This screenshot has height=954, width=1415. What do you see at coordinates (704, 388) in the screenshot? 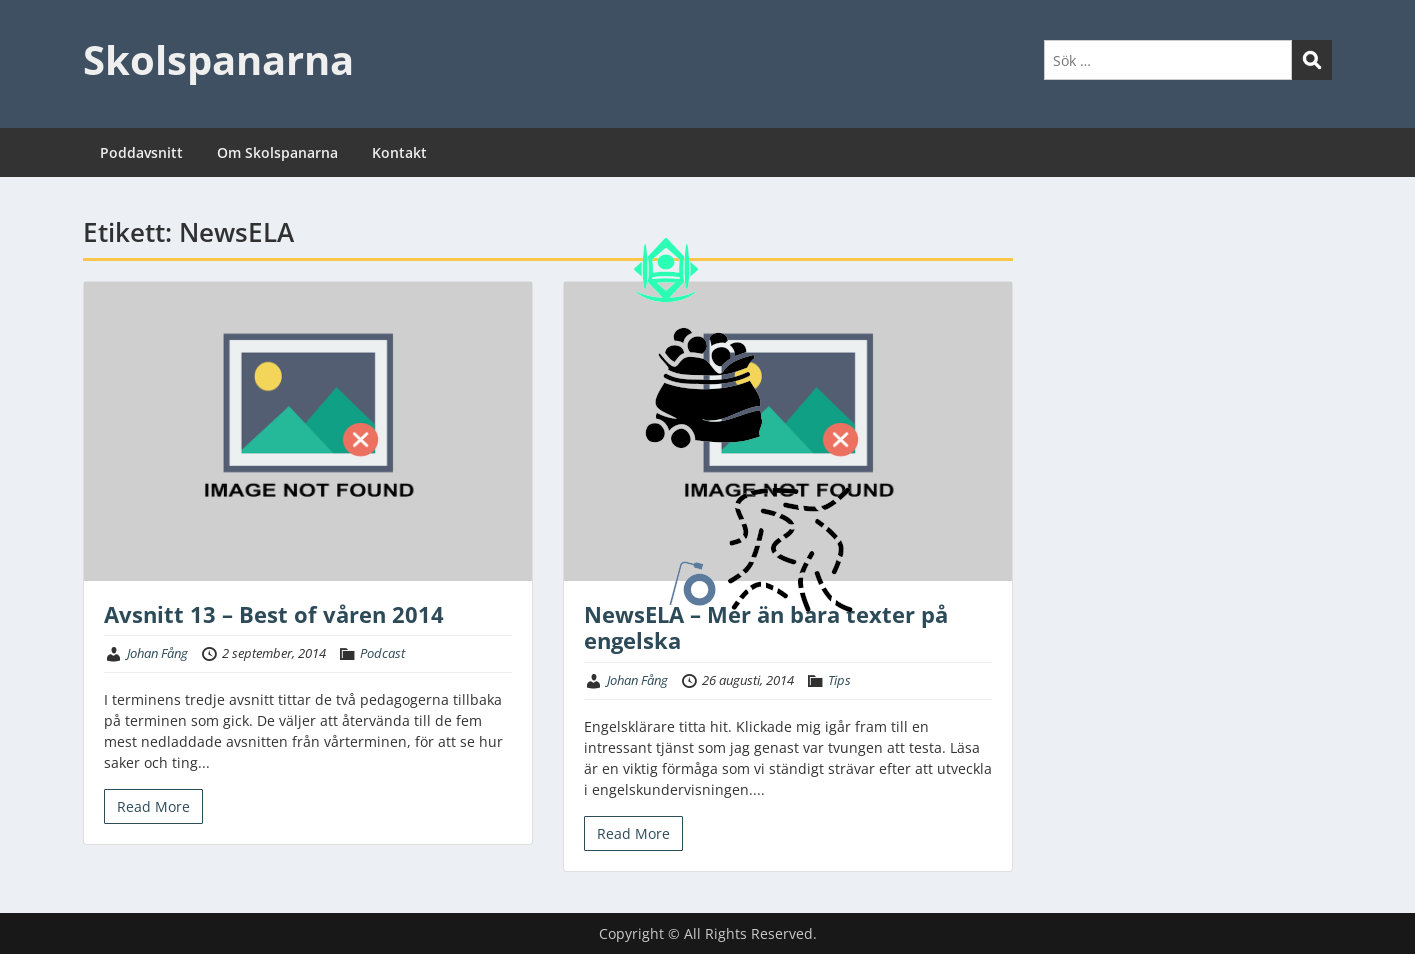
I see `view your coin pouch or in-game currency` at bounding box center [704, 388].